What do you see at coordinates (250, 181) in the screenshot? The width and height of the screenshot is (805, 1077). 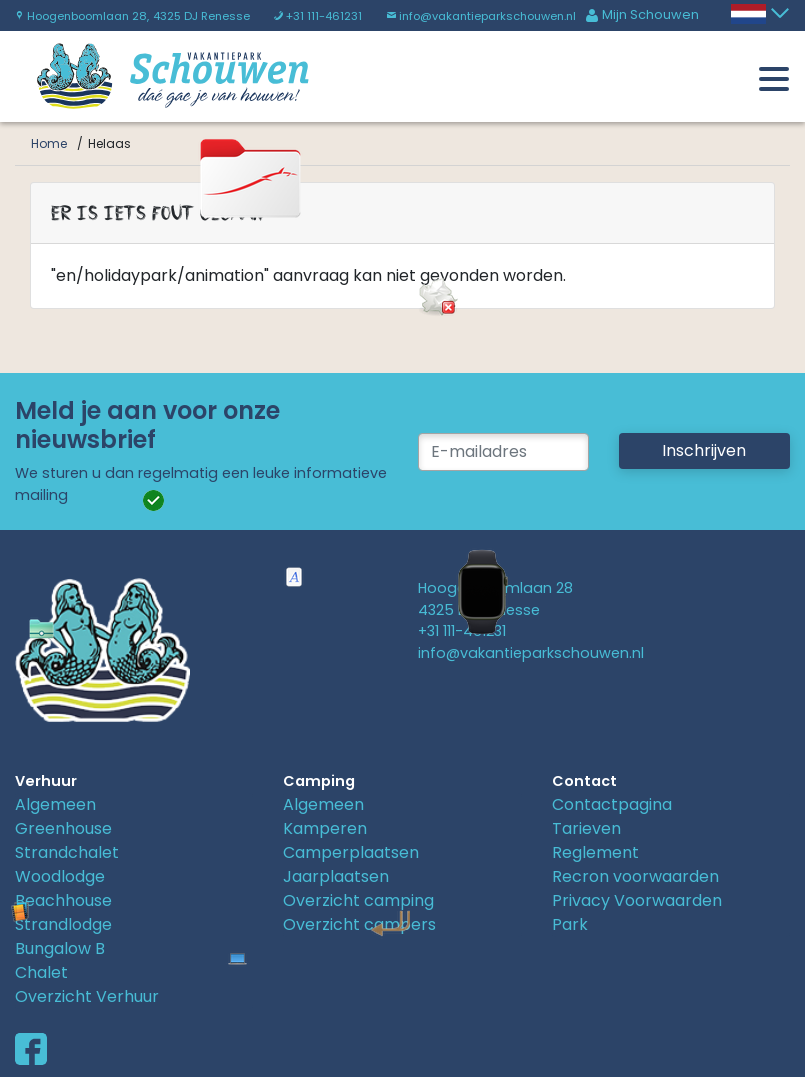 I see `open bitdefender security folder` at bounding box center [250, 181].